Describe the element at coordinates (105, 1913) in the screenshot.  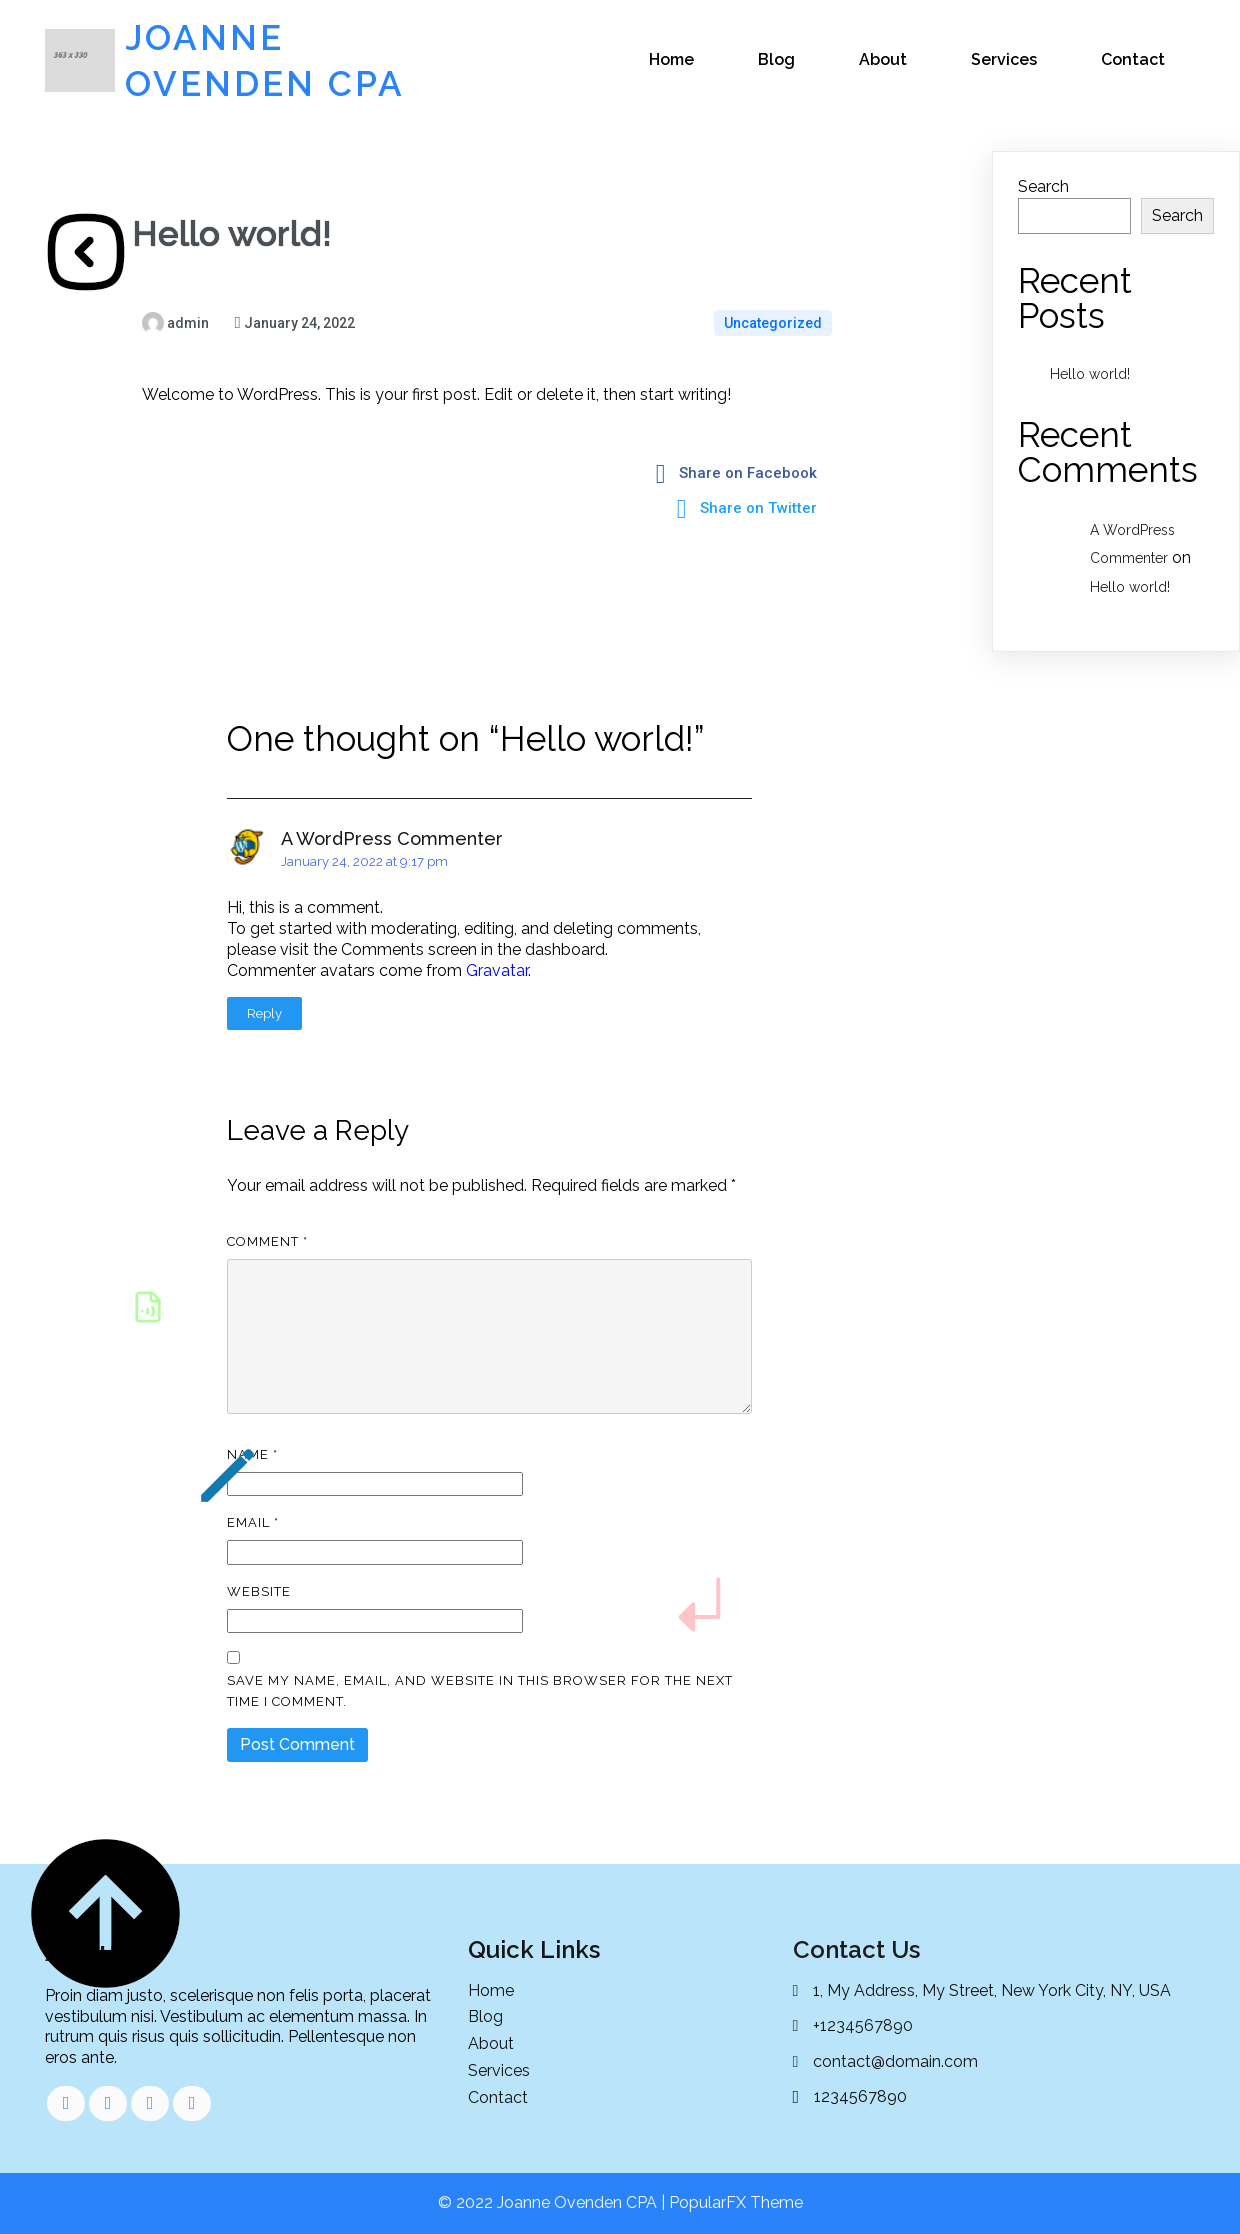
I see `scroll to top of page` at that location.